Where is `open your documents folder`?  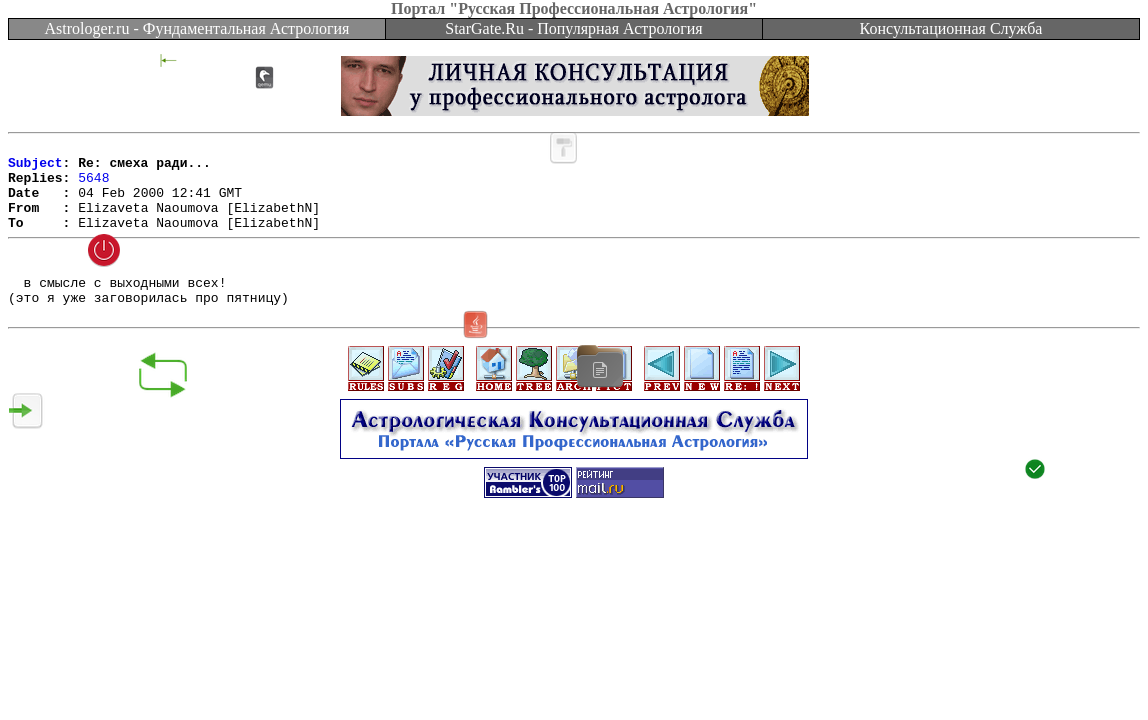 open your documents folder is located at coordinates (600, 366).